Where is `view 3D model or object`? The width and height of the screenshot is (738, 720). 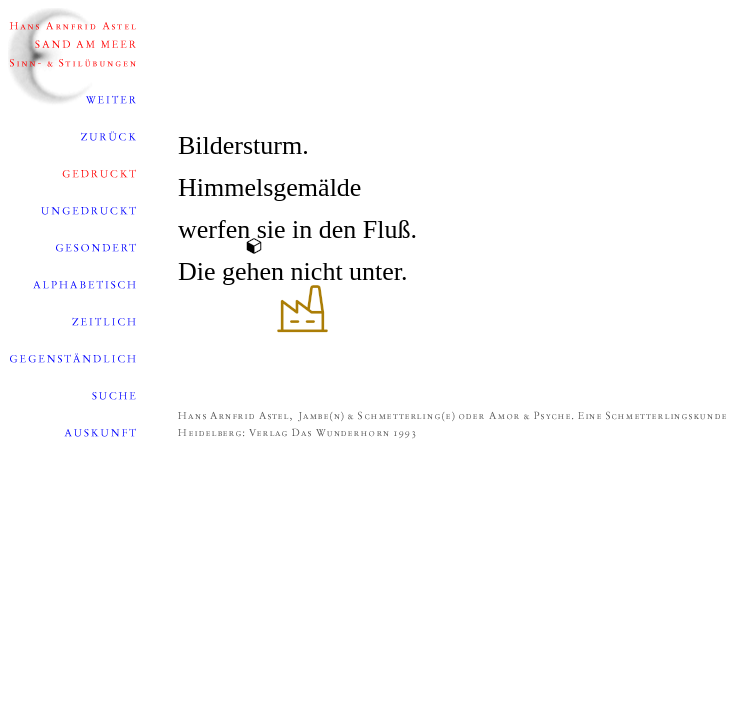 view 3D model or object is located at coordinates (254, 246).